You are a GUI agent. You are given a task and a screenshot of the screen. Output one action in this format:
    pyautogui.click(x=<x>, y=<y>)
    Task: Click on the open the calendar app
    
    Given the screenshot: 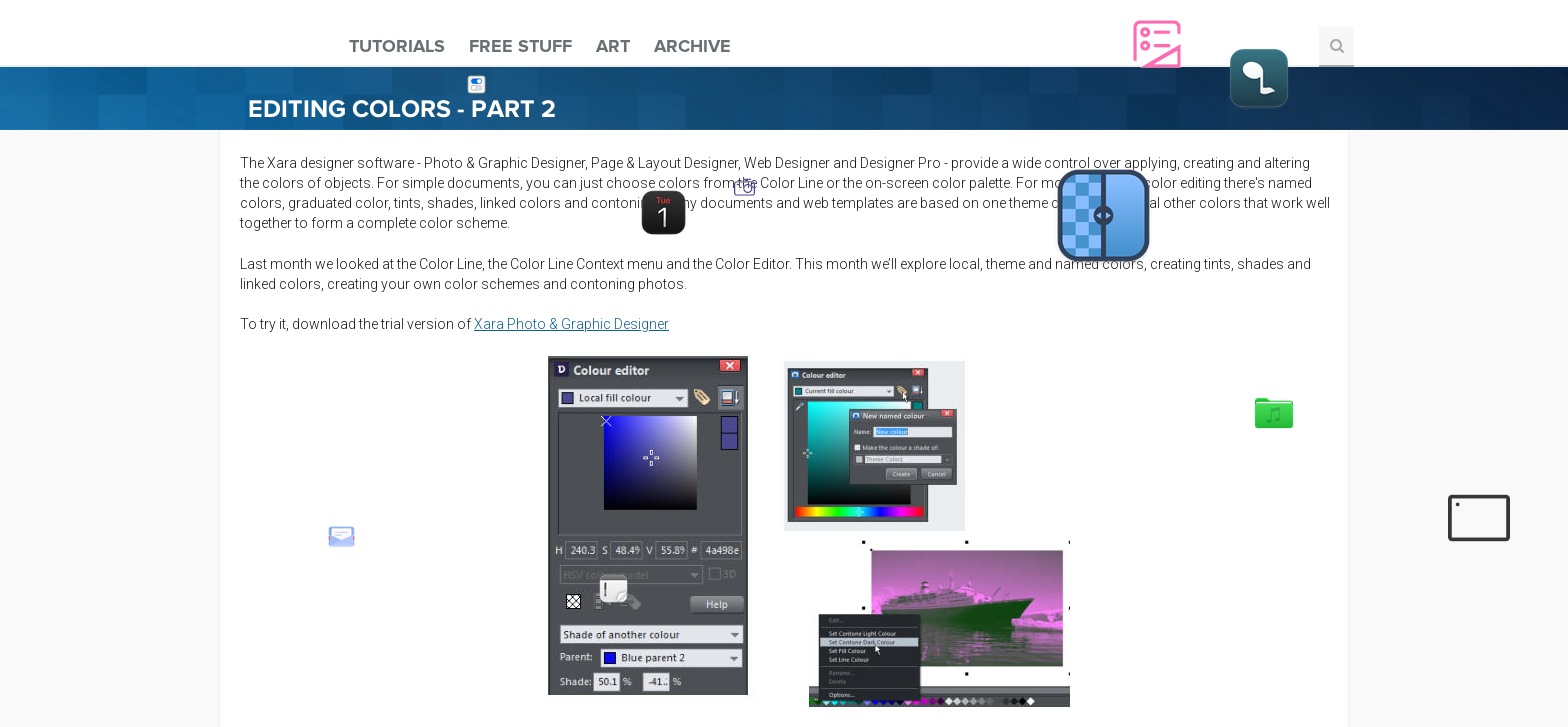 What is the action you would take?
    pyautogui.click(x=663, y=212)
    